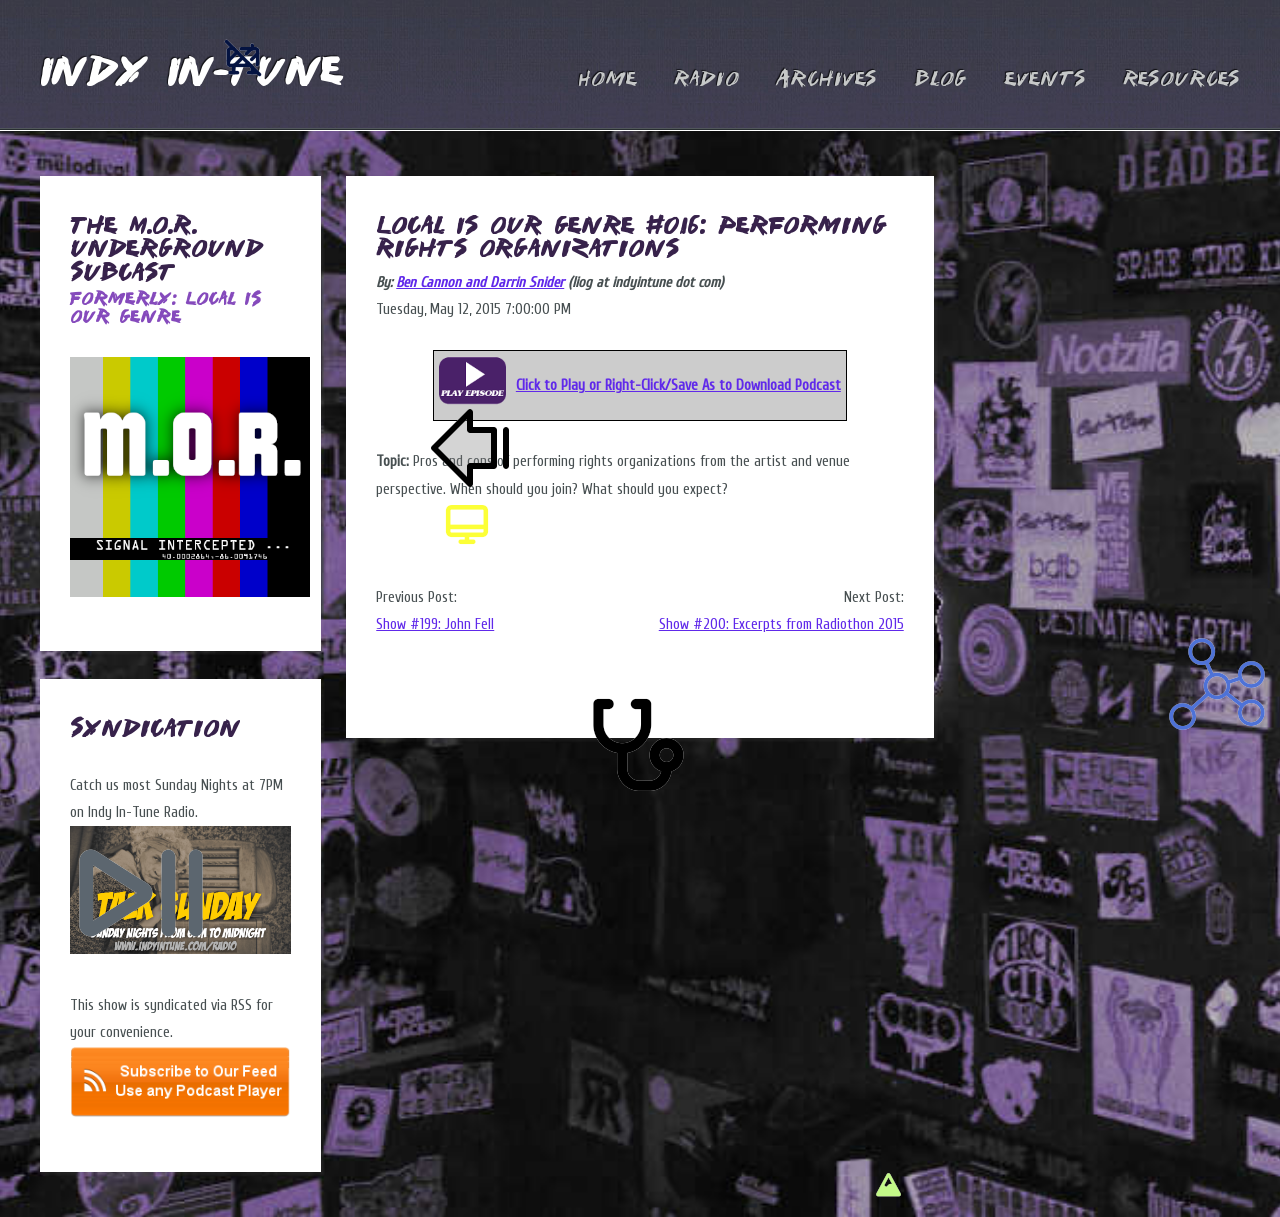 This screenshot has height=1217, width=1280. Describe the element at coordinates (1217, 686) in the screenshot. I see `view network connections or relationships` at that location.